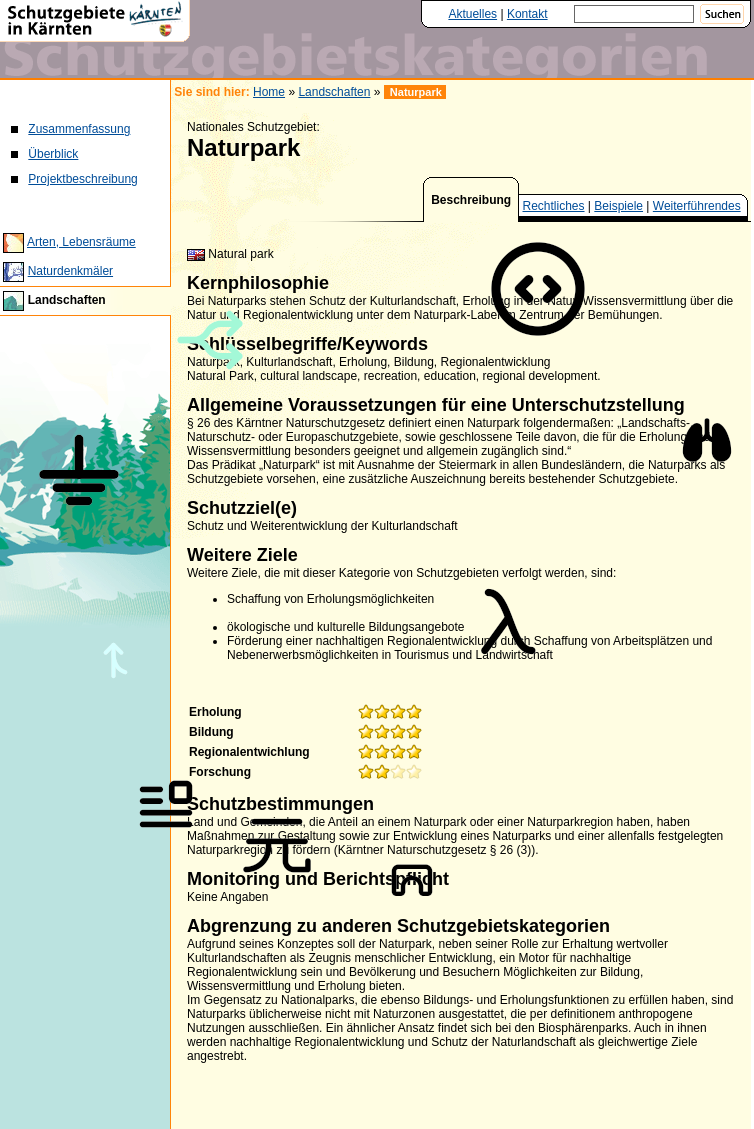 The width and height of the screenshot is (754, 1129). I want to click on access lambda or serverless function settings, so click(506, 621).